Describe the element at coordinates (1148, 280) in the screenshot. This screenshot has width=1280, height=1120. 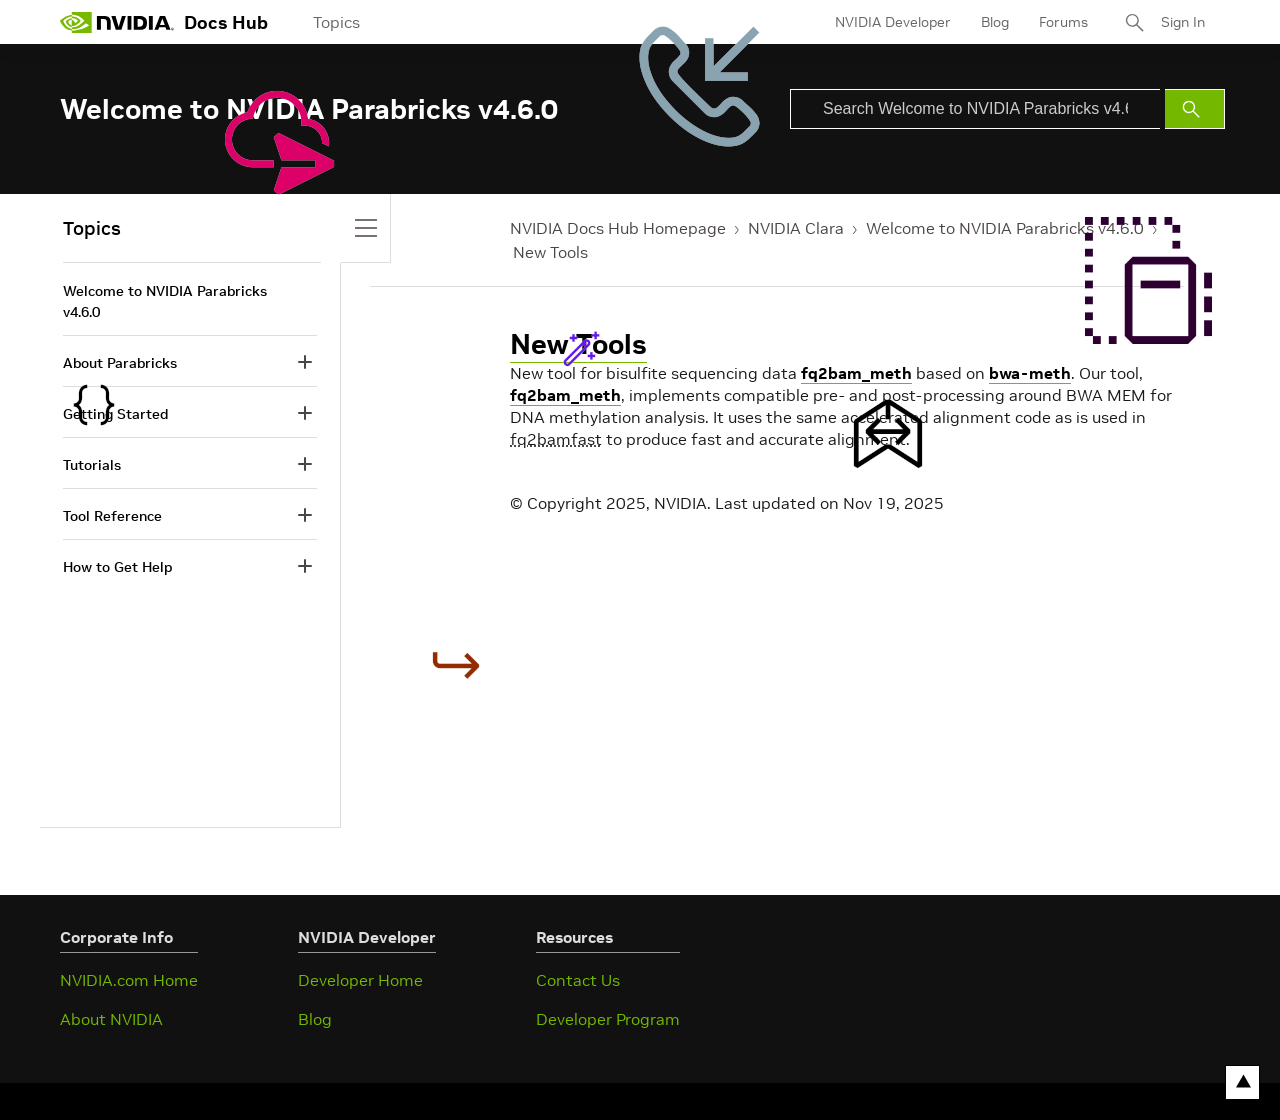
I see `create a new notebook from template` at that location.